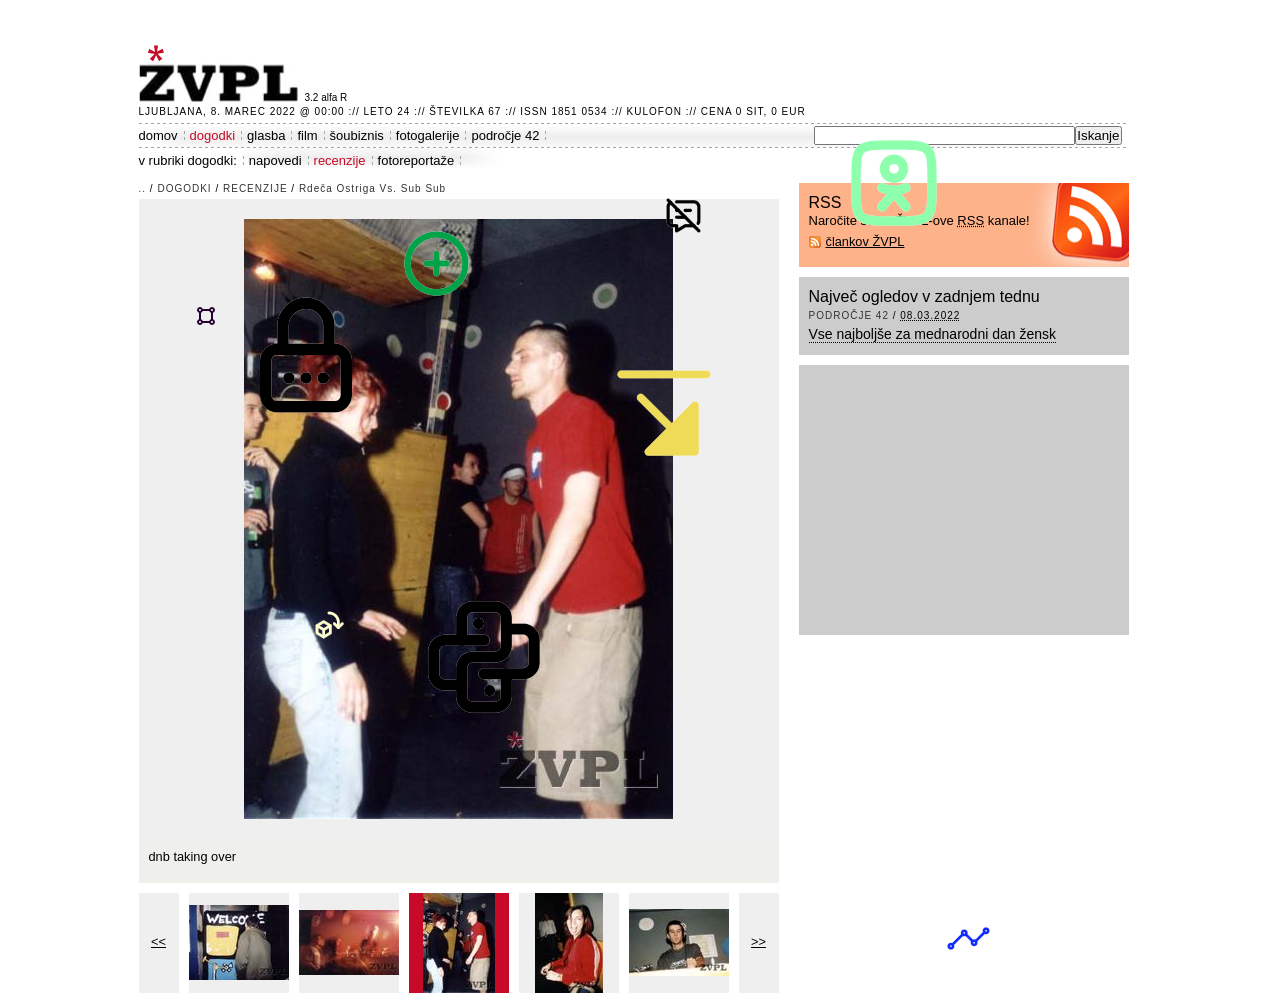 This screenshot has width=1267, height=993. Describe the element at coordinates (894, 183) in the screenshot. I see `open ok.ru social network` at that location.